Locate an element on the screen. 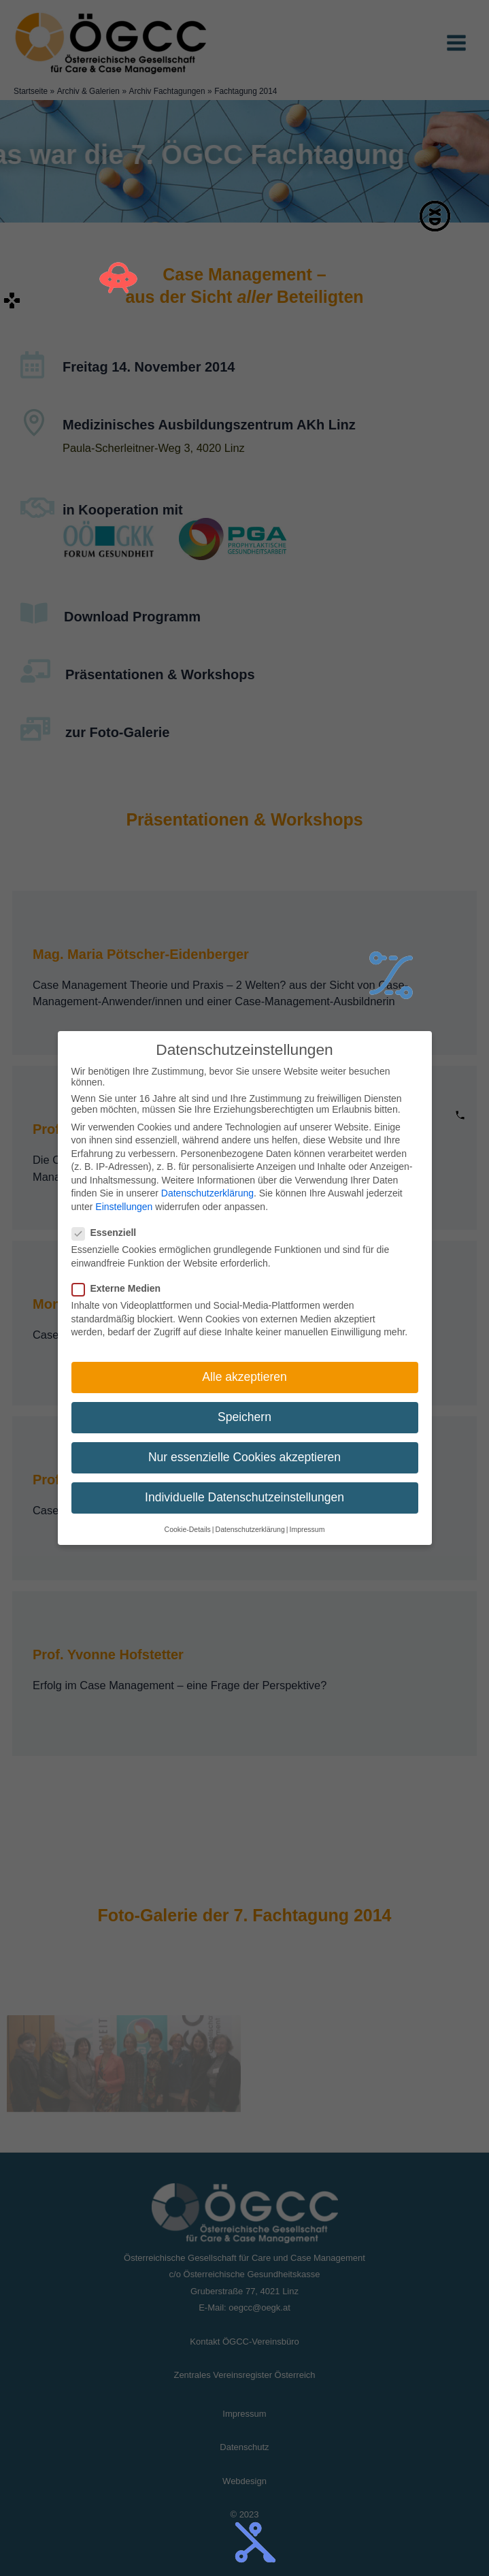 This screenshot has height=2576, width=489. react with a laughing emoji is located at coordinates (435, 216).